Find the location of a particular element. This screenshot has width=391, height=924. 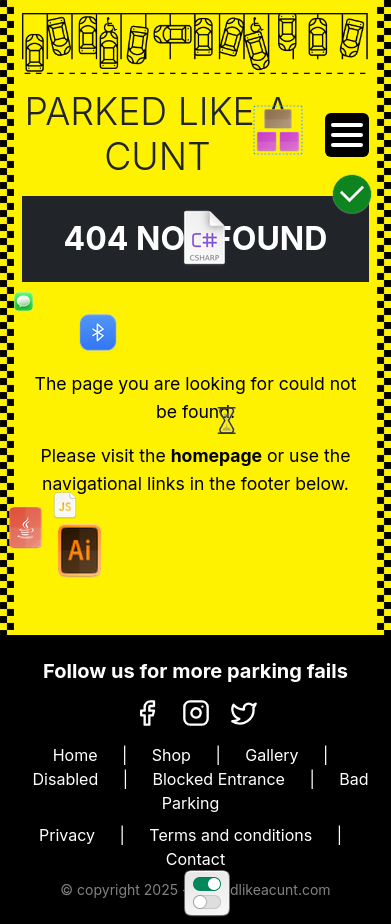

open desktop settings and preferences is located at coordinates (207, 893).